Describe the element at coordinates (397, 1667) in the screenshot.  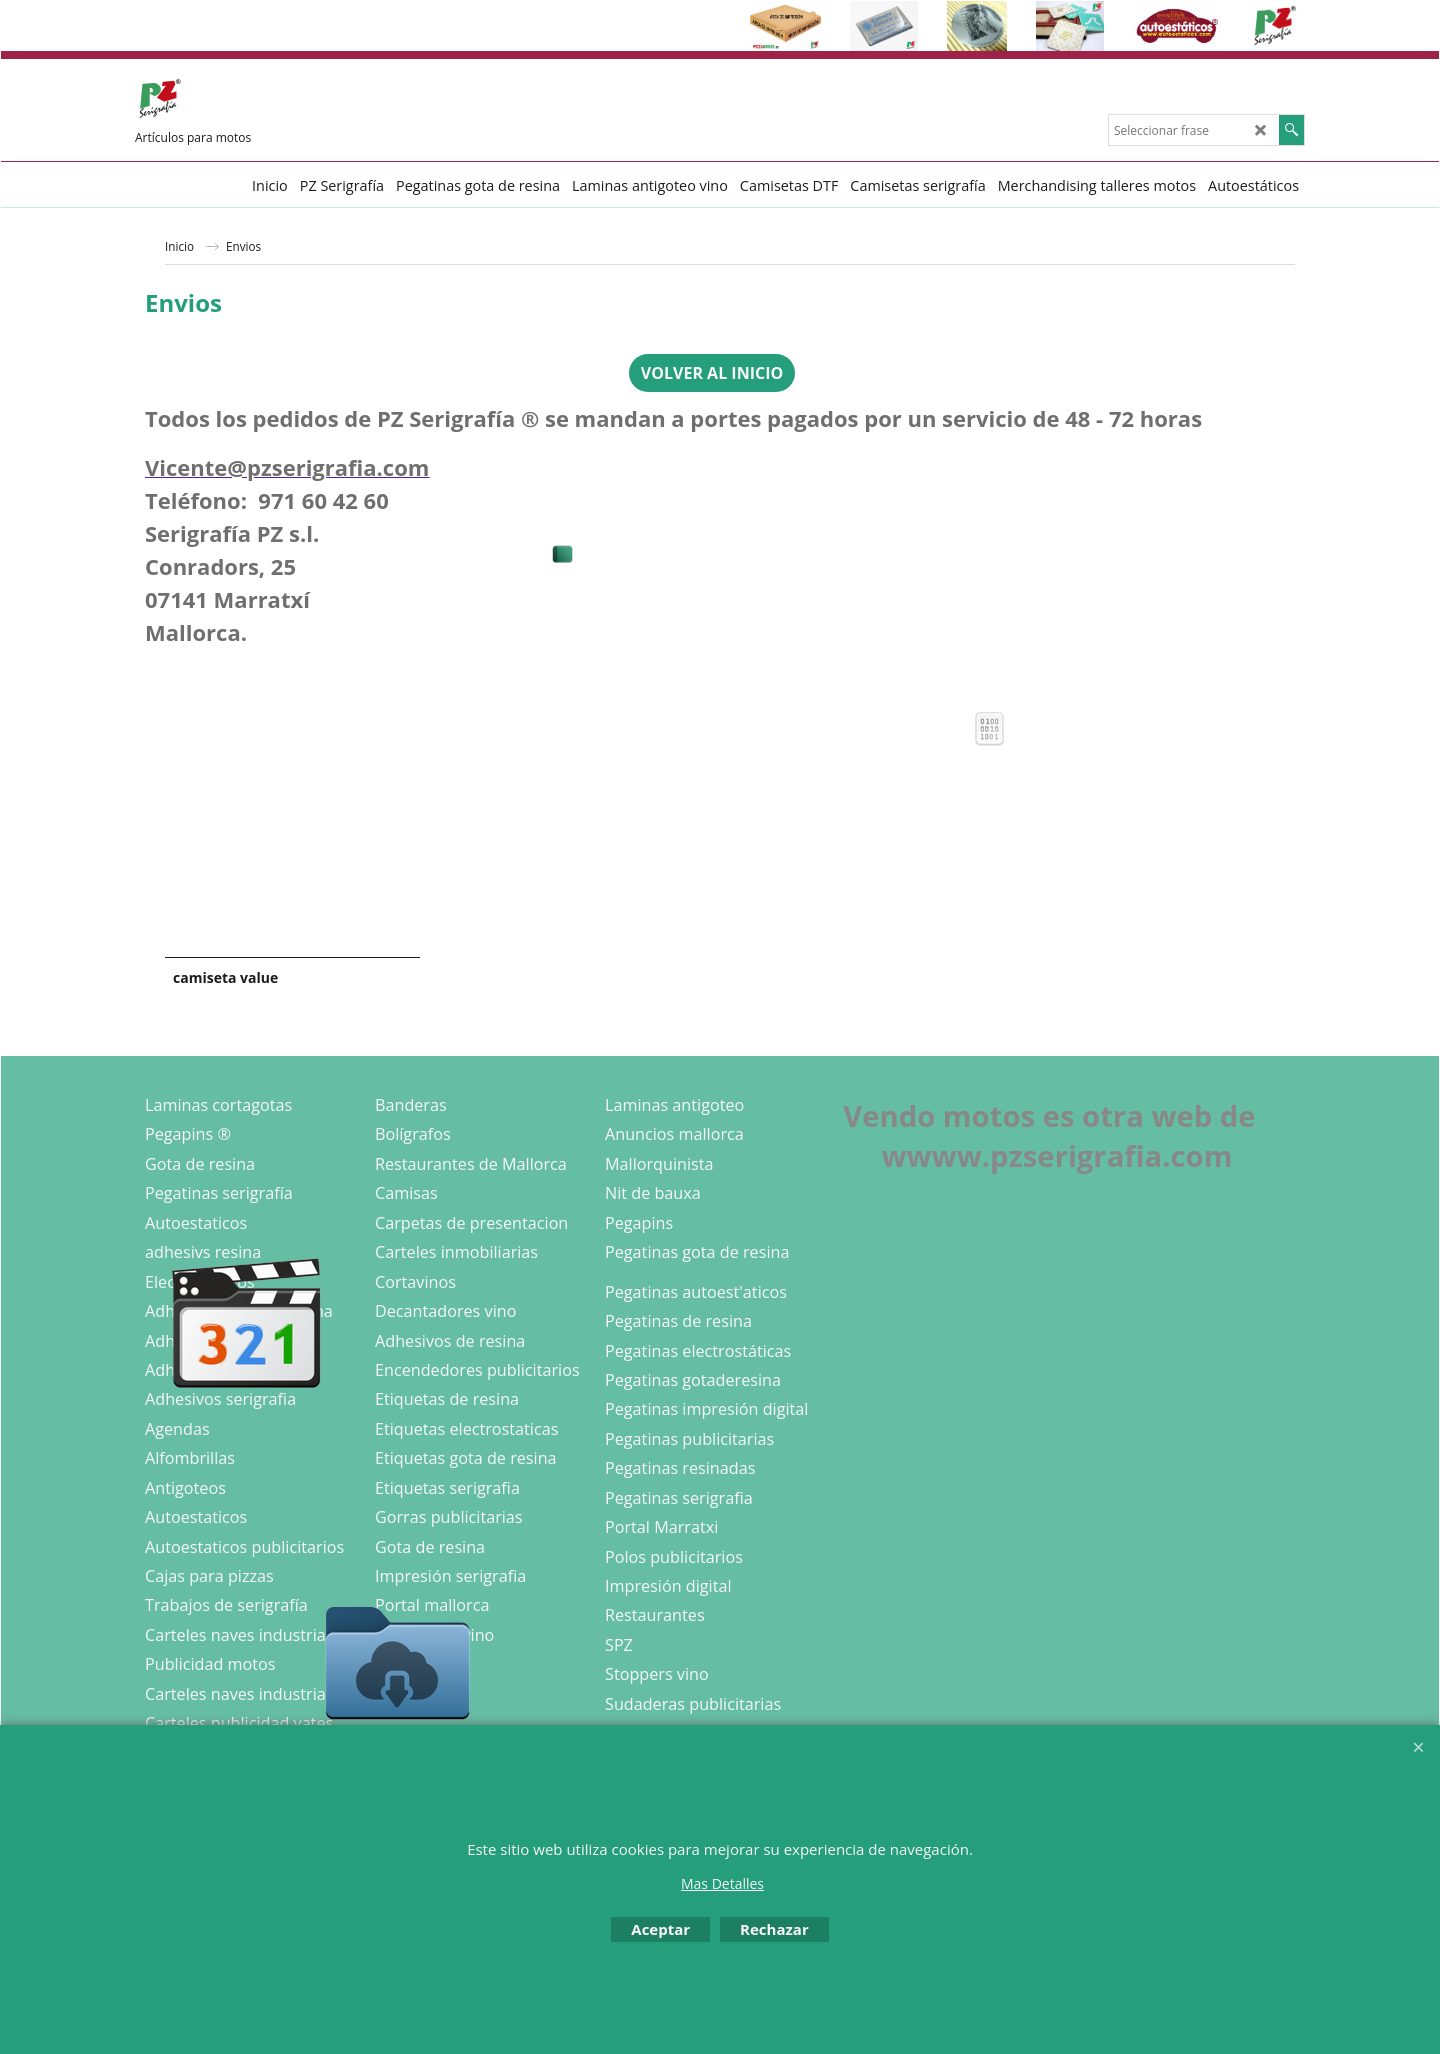
I see `open downloads folder` at that location.